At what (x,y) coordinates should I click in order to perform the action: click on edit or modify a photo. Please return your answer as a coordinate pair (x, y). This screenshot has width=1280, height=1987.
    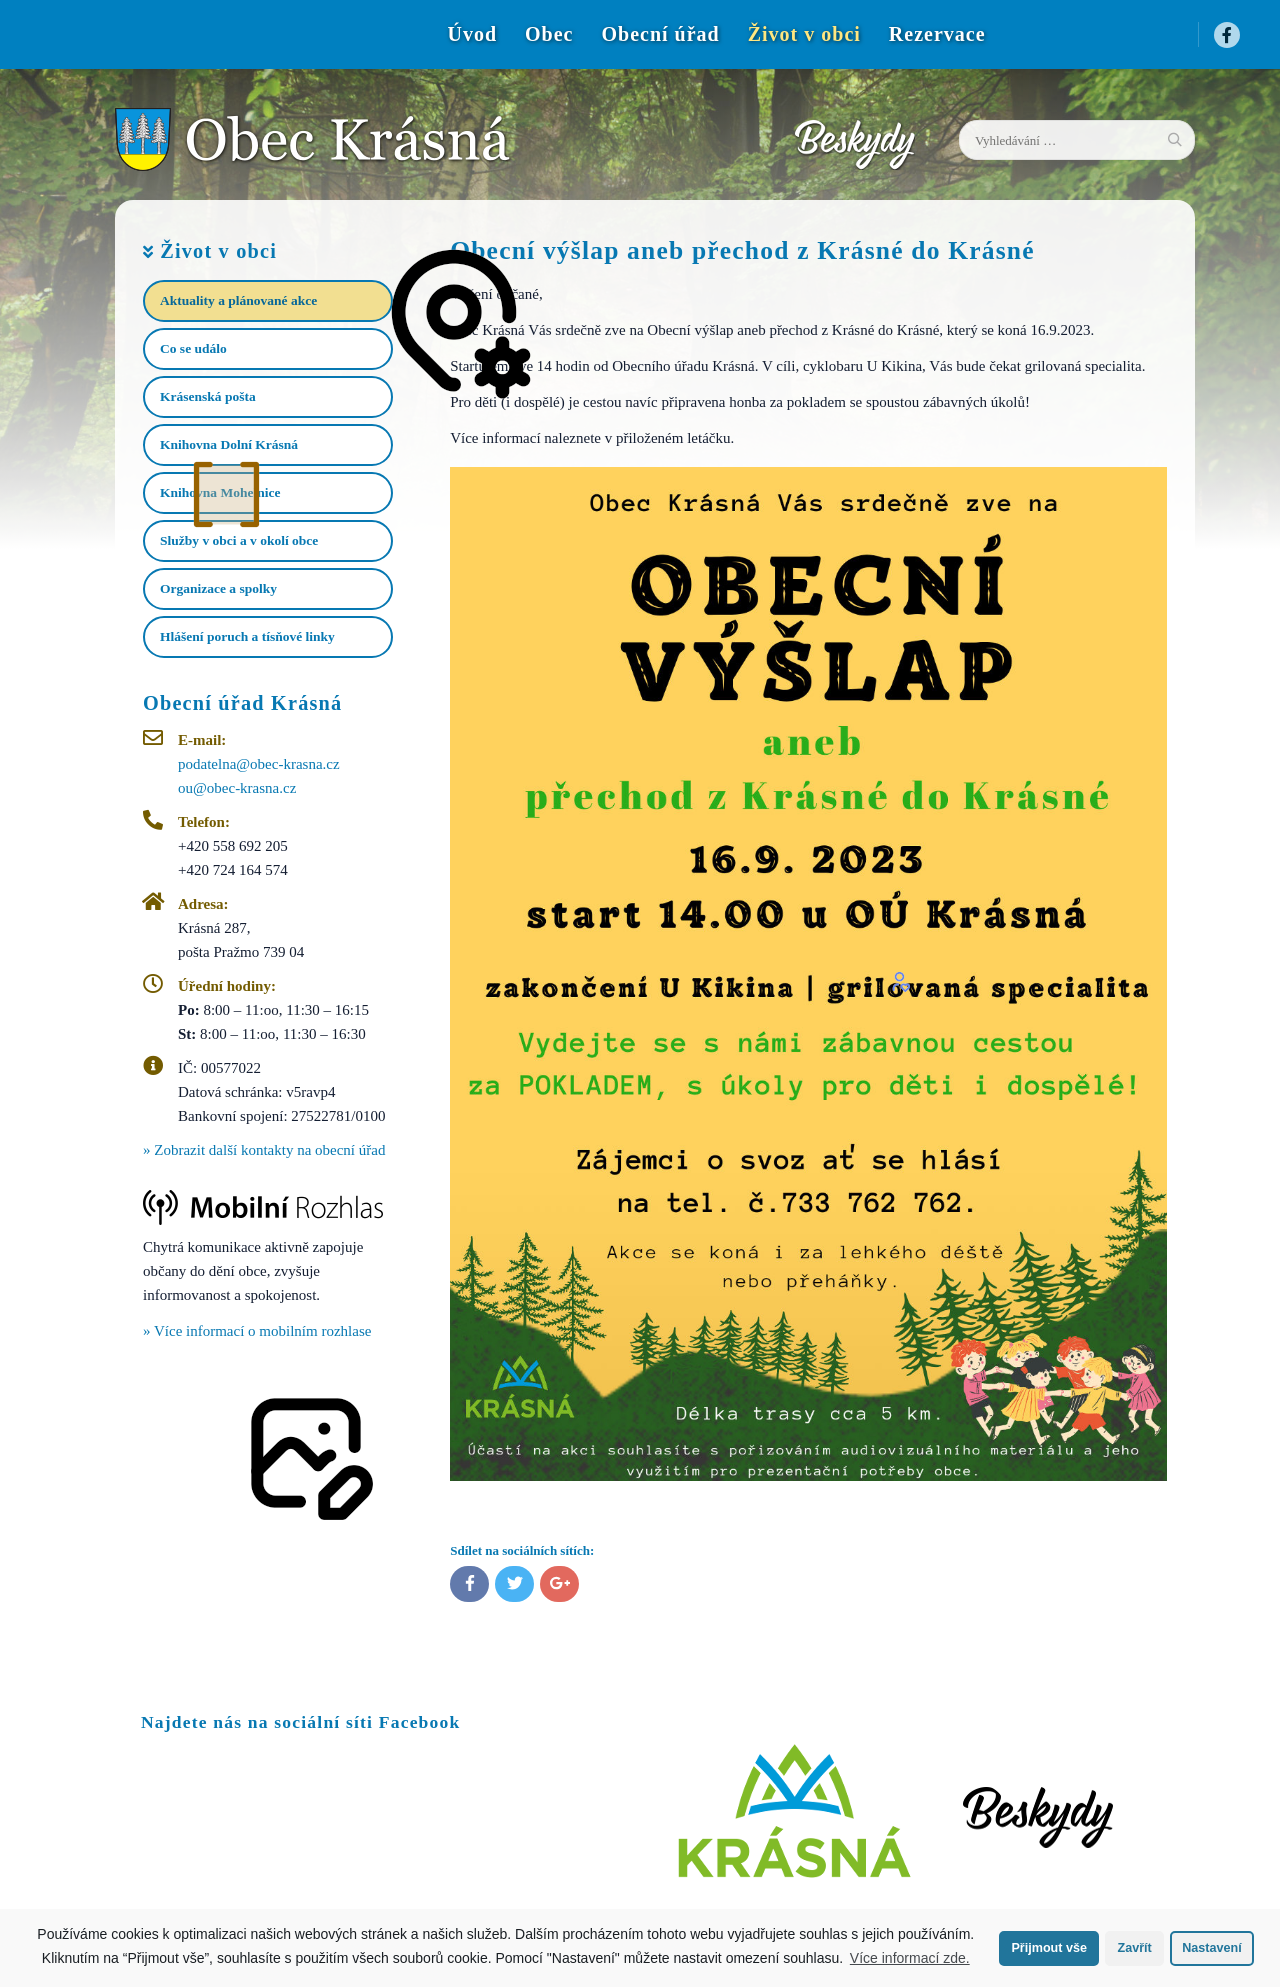
    Looking at the image, I should click on (306, 1453).